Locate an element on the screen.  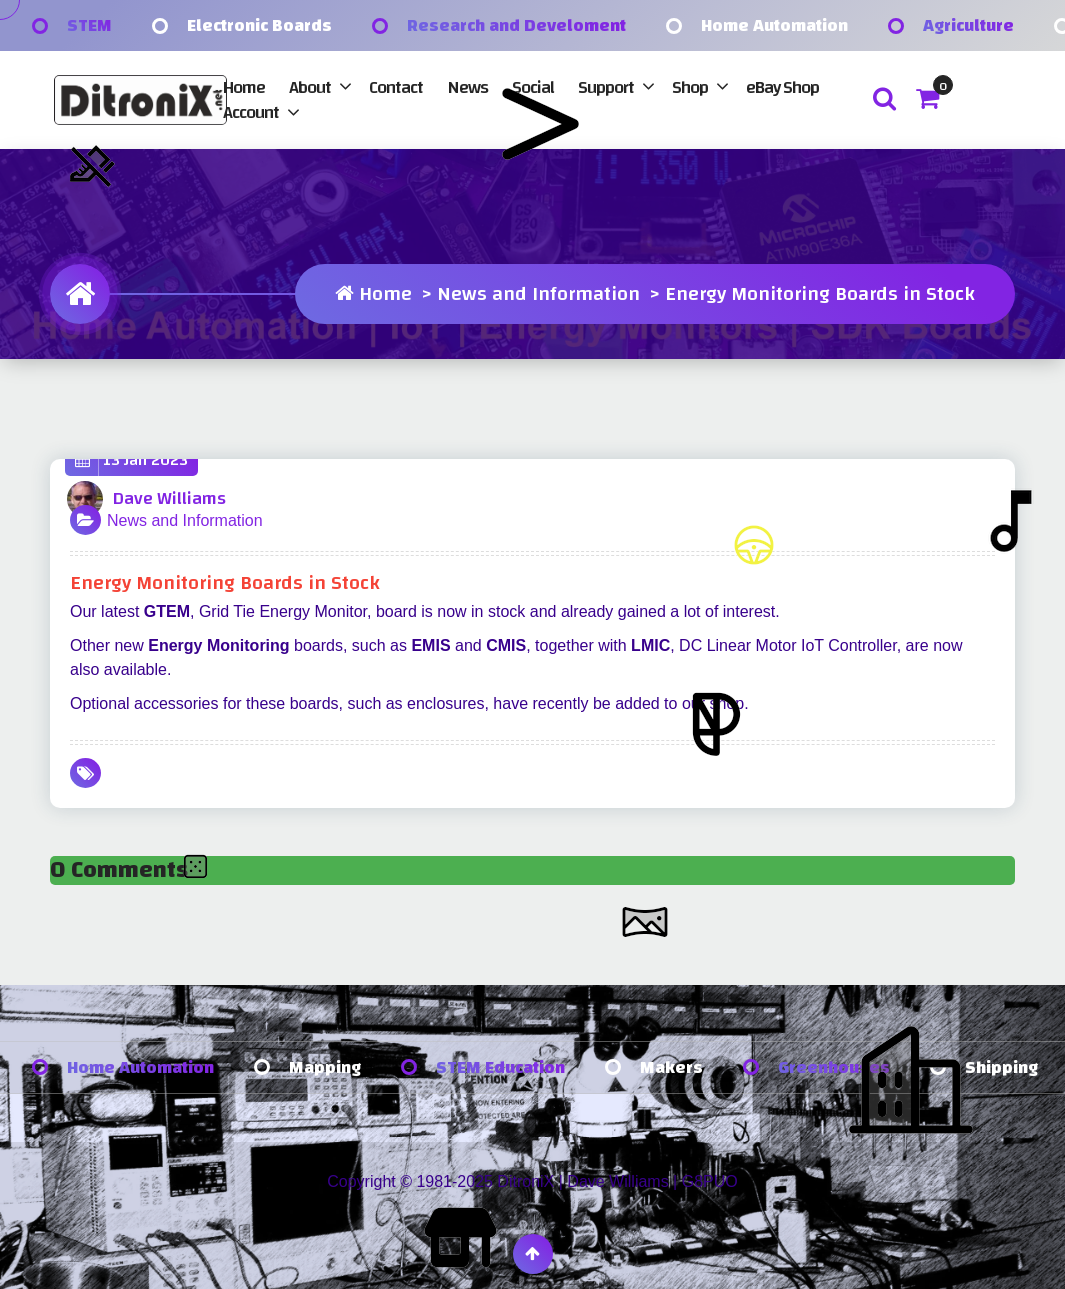
view panorama or wide-angle photos is located at coordinates (645, 922).